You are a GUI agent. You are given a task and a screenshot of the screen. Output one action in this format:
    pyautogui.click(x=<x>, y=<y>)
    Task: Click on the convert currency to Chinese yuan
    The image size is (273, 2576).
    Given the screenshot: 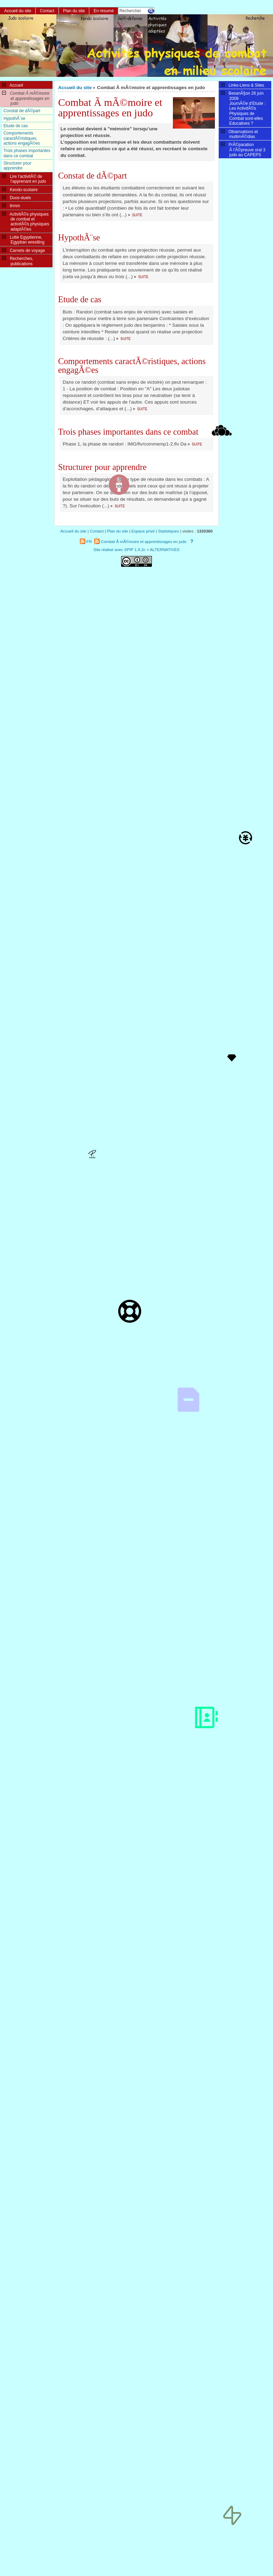 What is the action you would take?
    pyautogui.click(x=245, y=838)
    